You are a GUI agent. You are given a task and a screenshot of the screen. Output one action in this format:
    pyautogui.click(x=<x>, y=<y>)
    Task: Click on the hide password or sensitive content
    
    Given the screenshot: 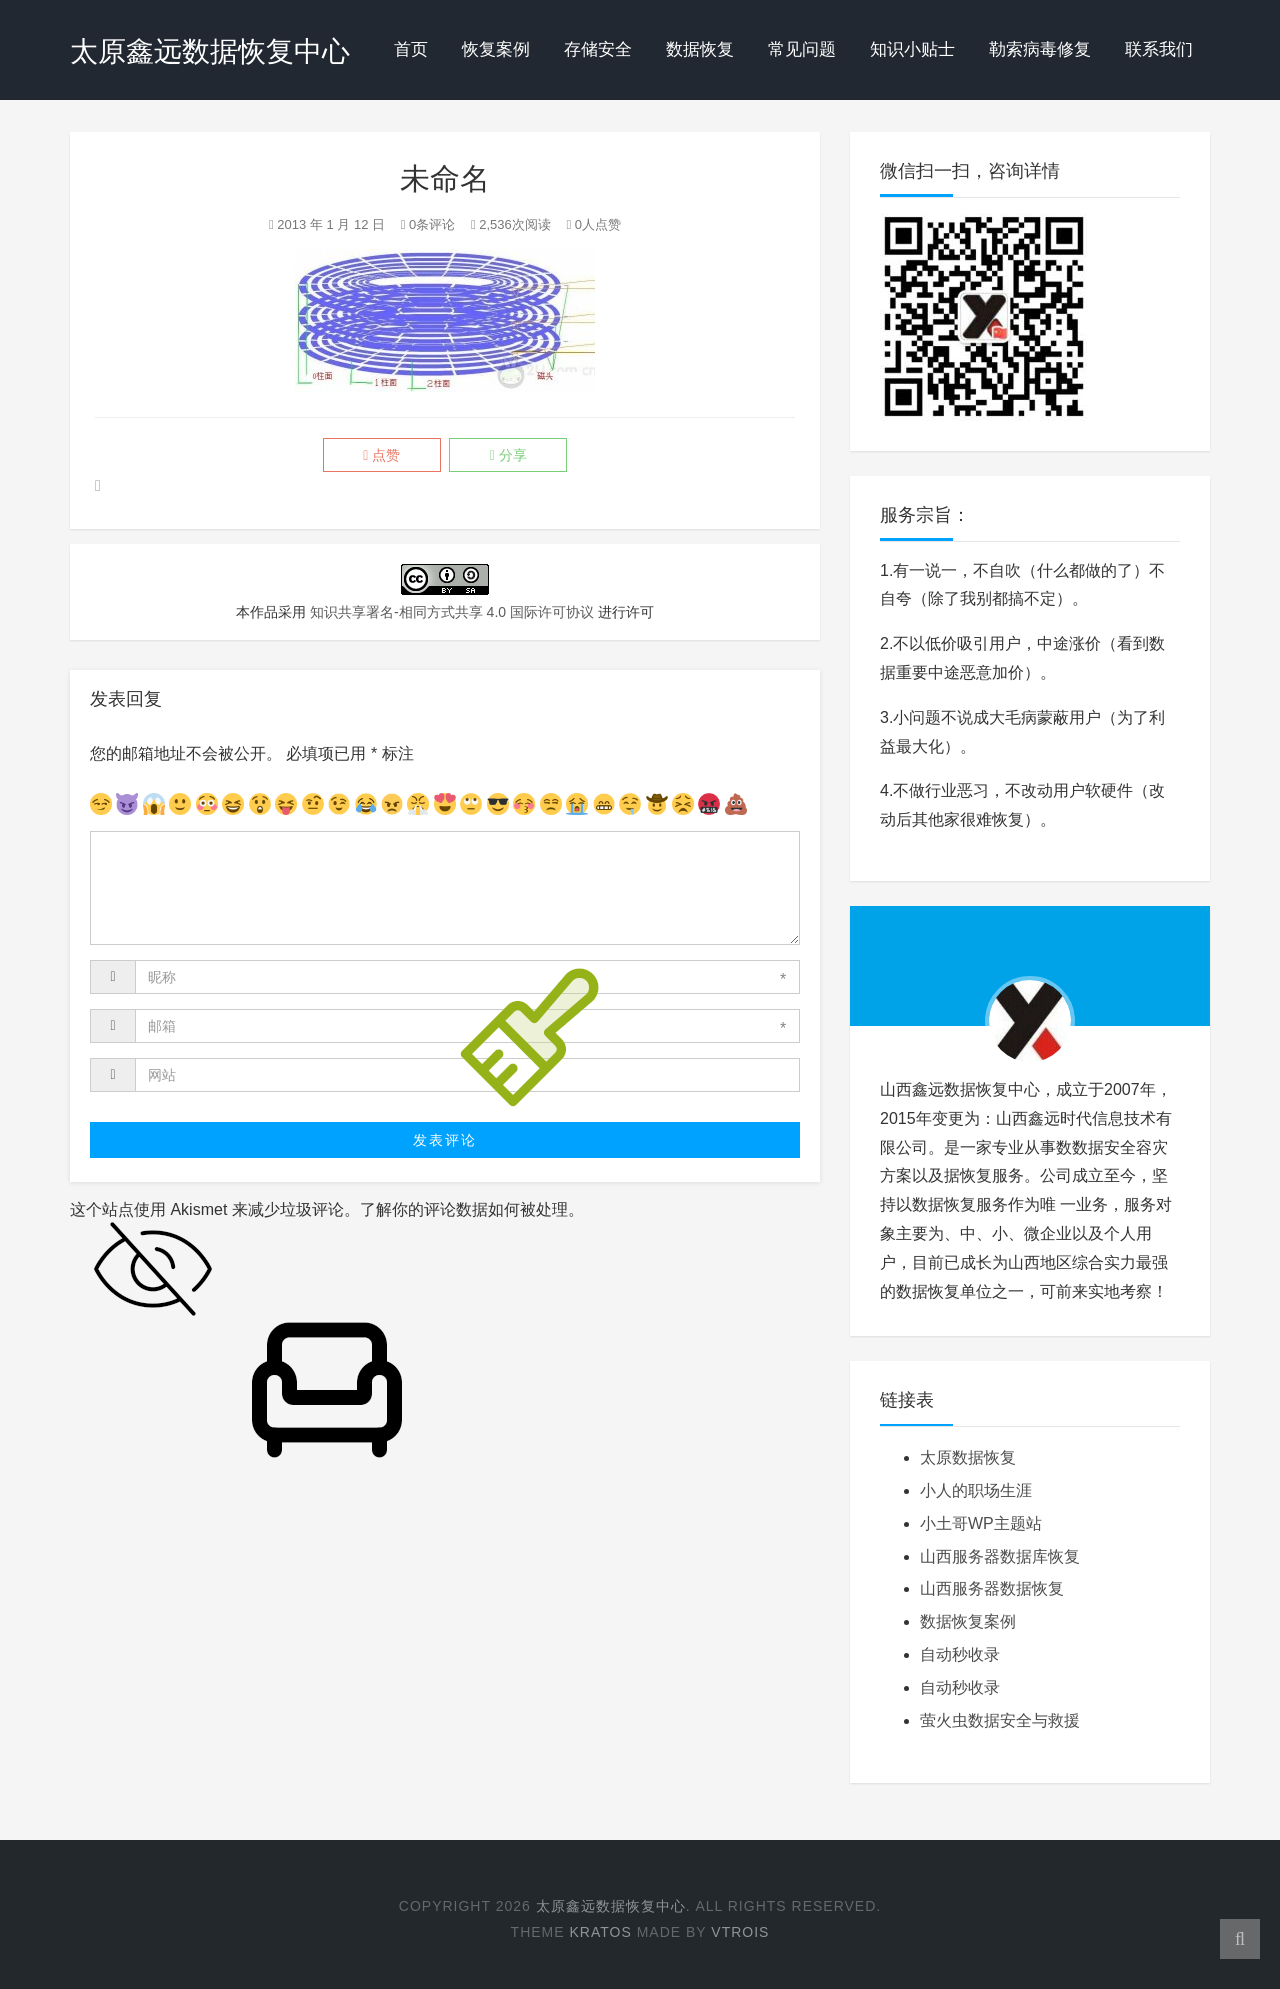 What is the action you would take?
    pyautogui.click(x=153, y=1269)
    